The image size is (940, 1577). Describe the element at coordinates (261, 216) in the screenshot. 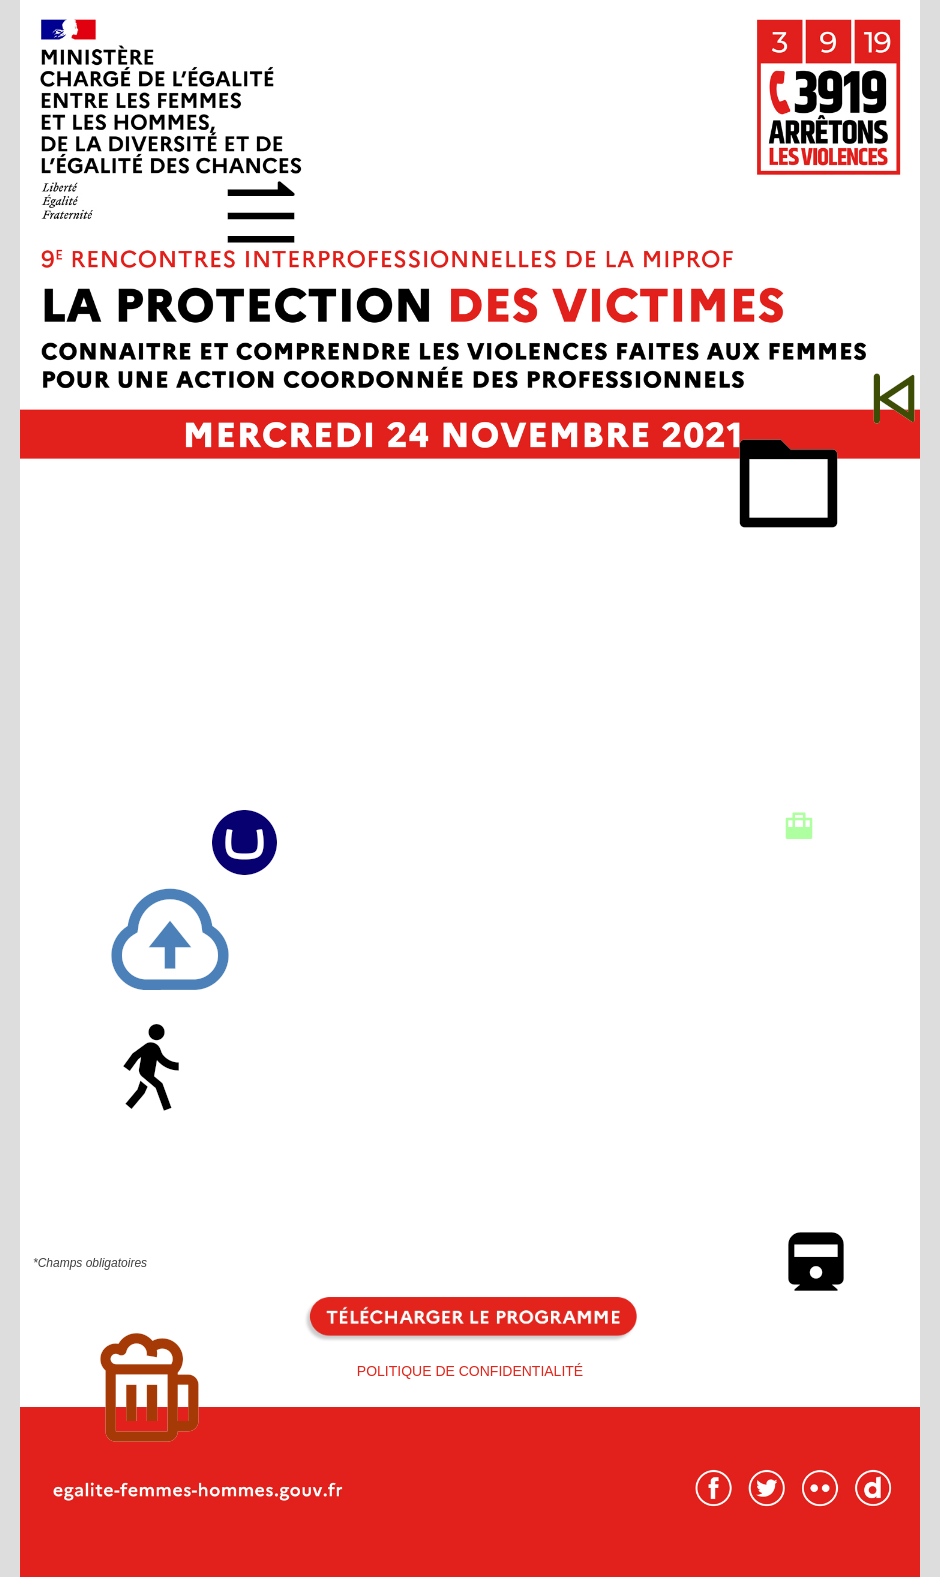

I see `play items in sequential order` at that location.